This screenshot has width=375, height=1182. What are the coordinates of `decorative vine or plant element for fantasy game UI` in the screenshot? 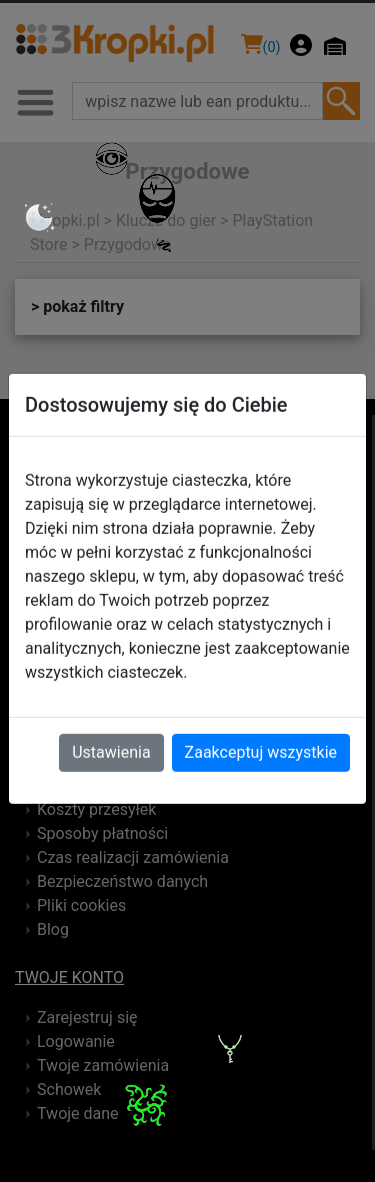 It's located at (146, 1105).